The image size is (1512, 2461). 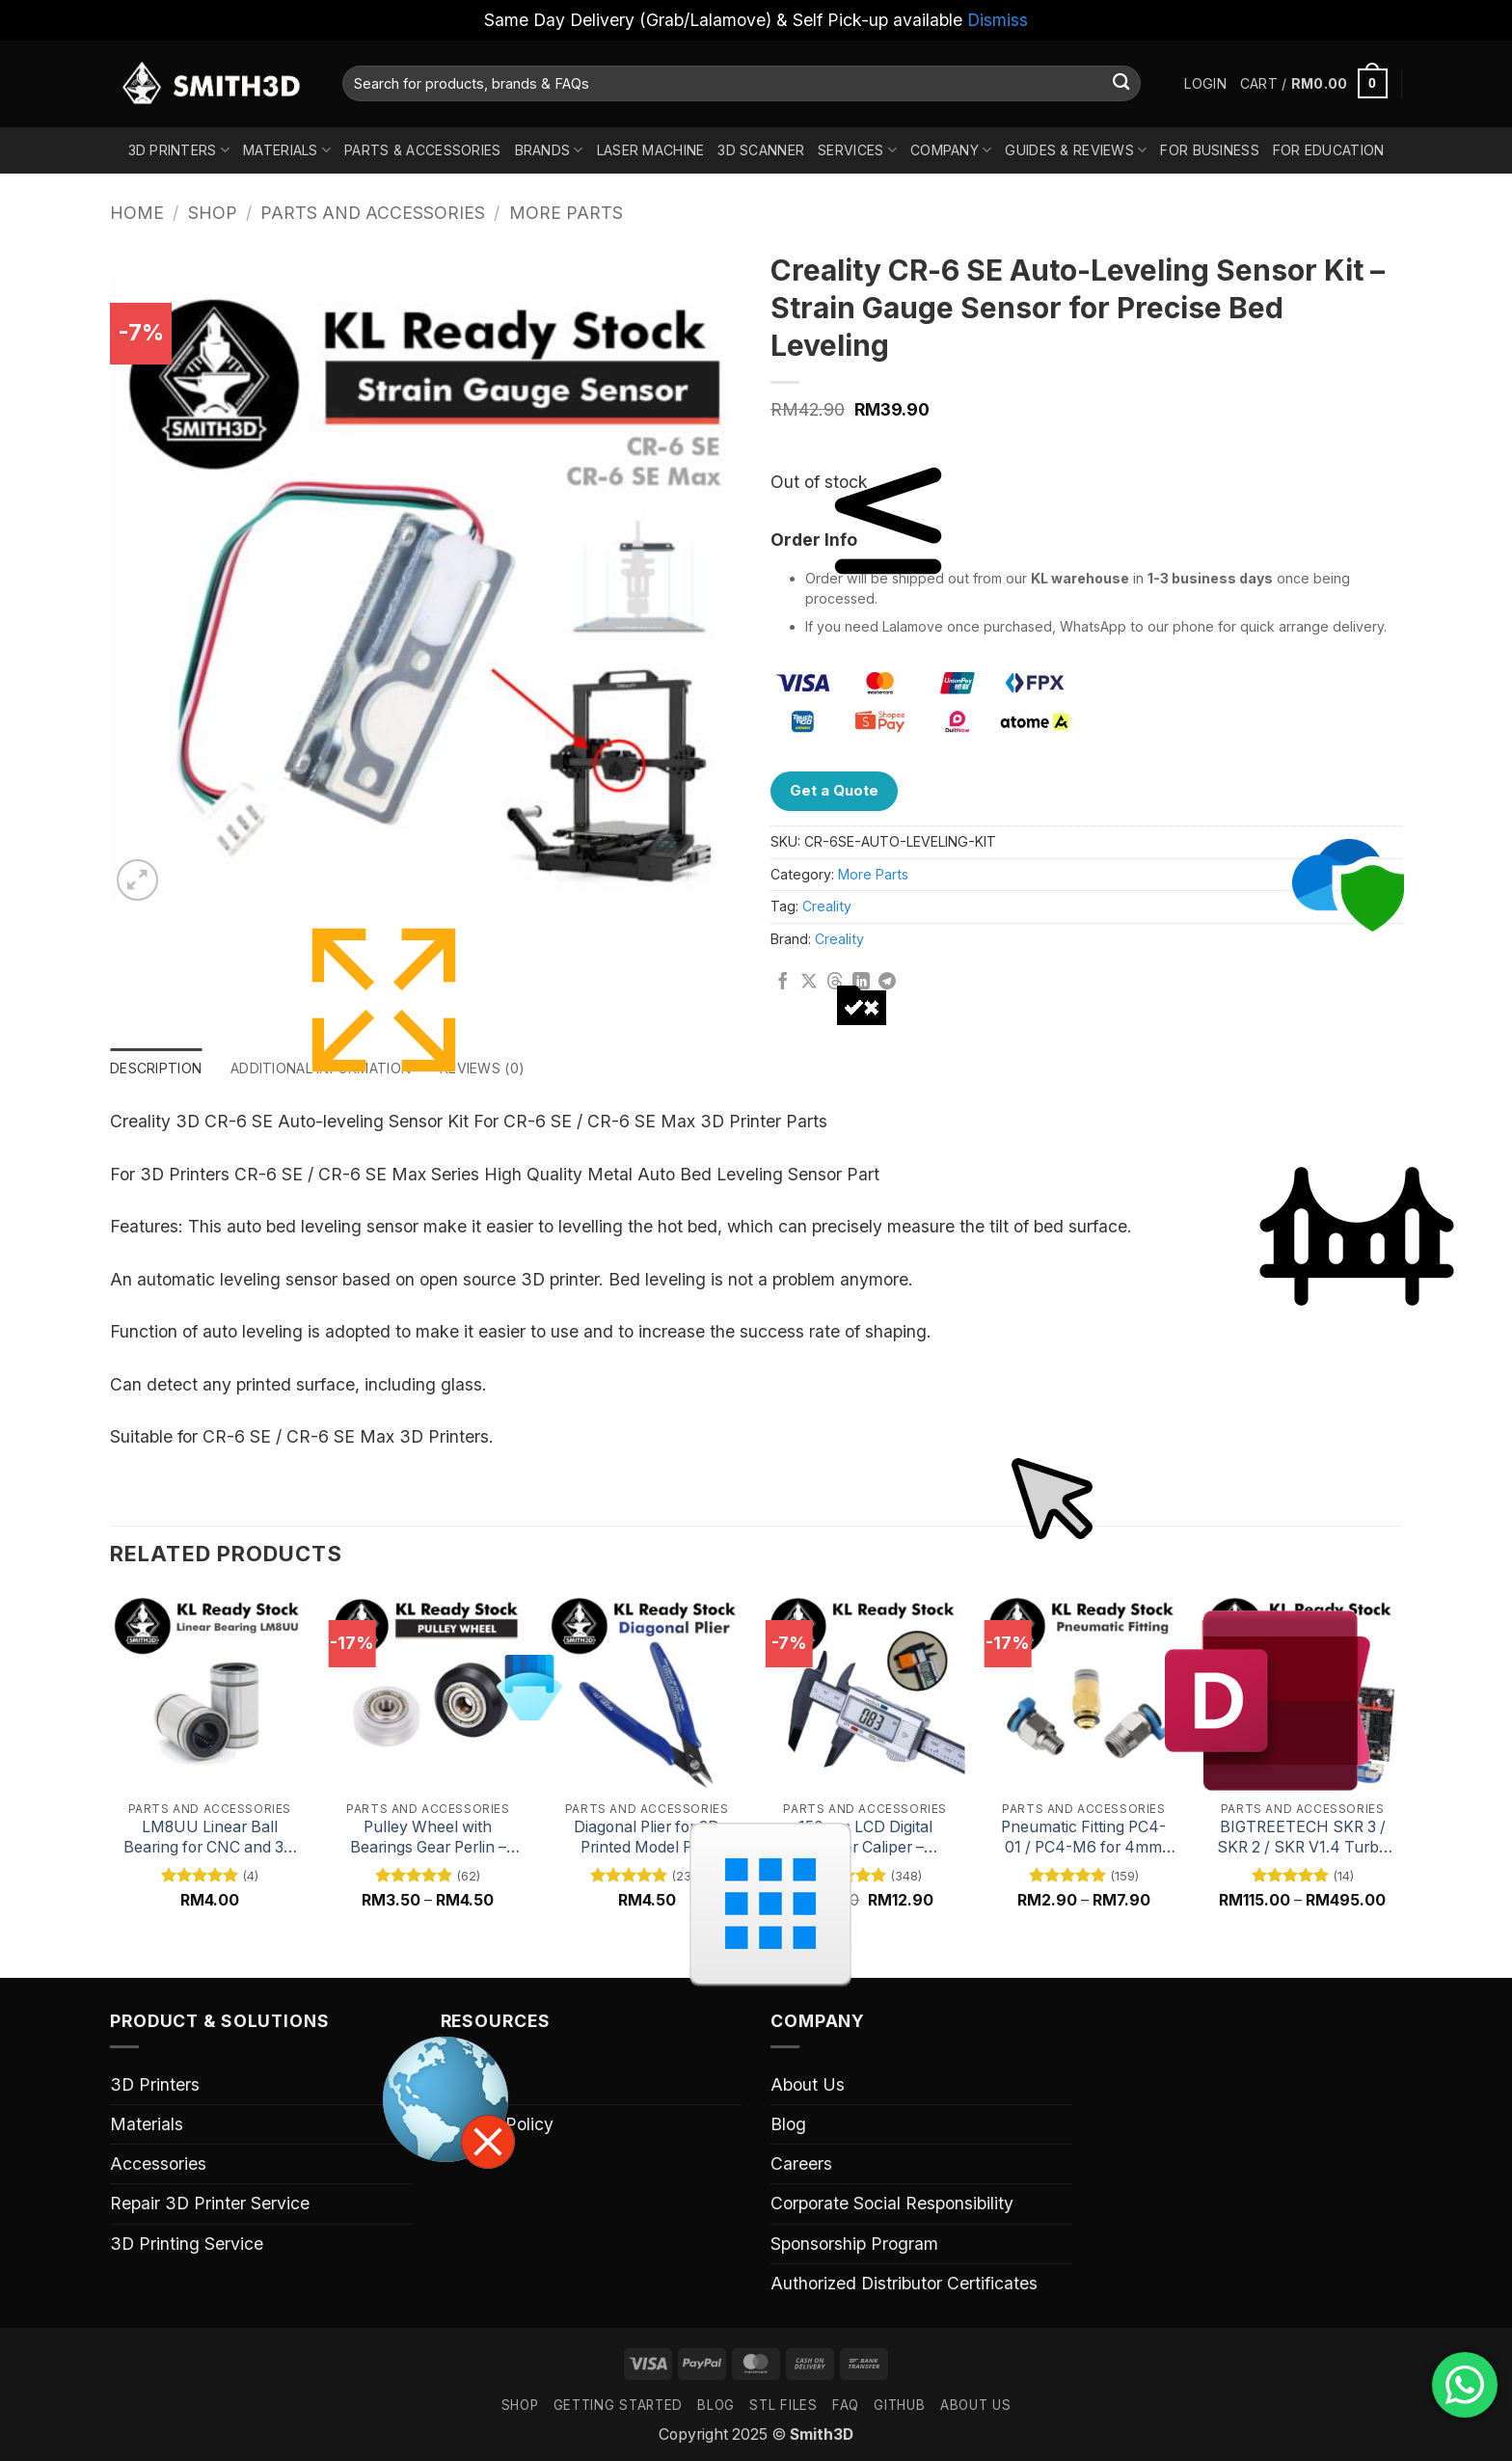 What do you see at coordinates (446, 2099) in the screenshot?
I see `internet connection error or failure` at bounding box center [446, 2099].